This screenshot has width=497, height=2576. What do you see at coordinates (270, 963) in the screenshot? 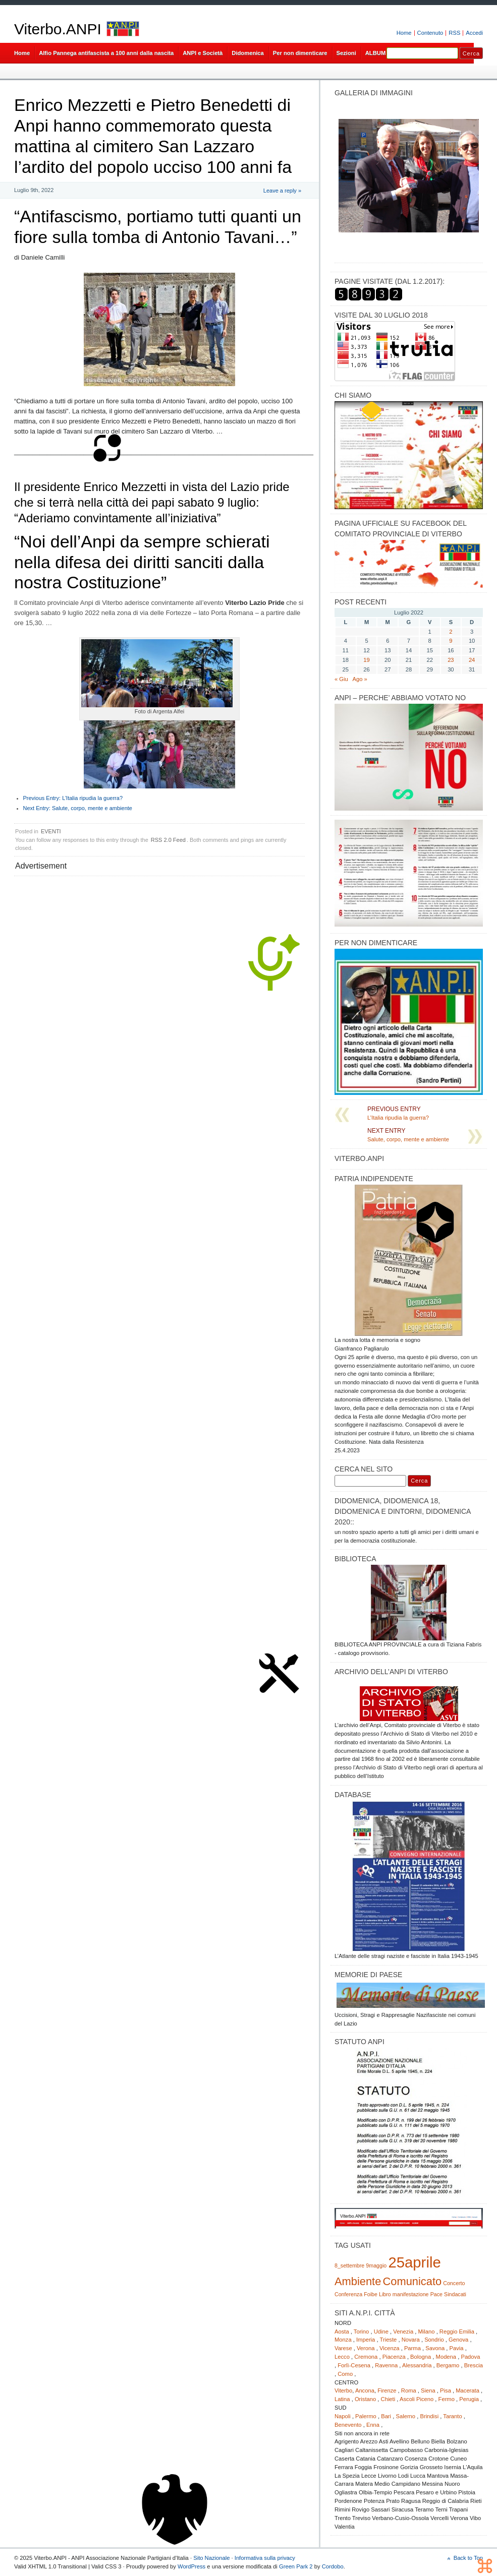
I see `activate AI-powered voice input` at bounding box center [270, 963].